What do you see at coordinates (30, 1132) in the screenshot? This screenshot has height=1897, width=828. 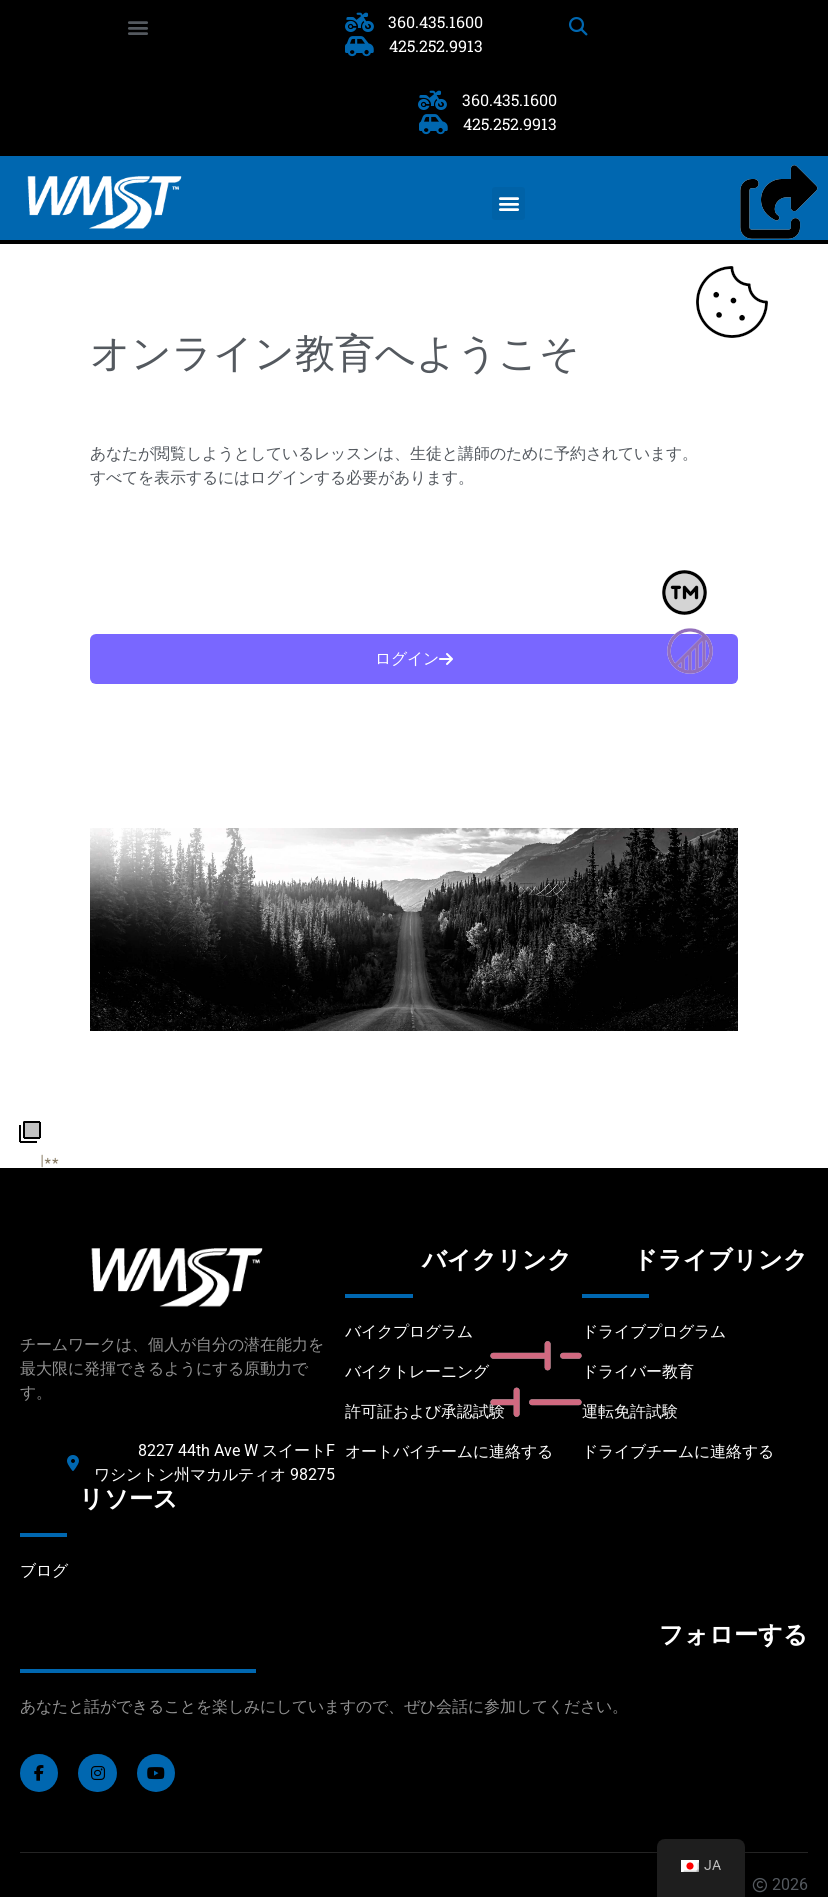 I see `view stacked or layered content` at bounding box center [30, 1132].